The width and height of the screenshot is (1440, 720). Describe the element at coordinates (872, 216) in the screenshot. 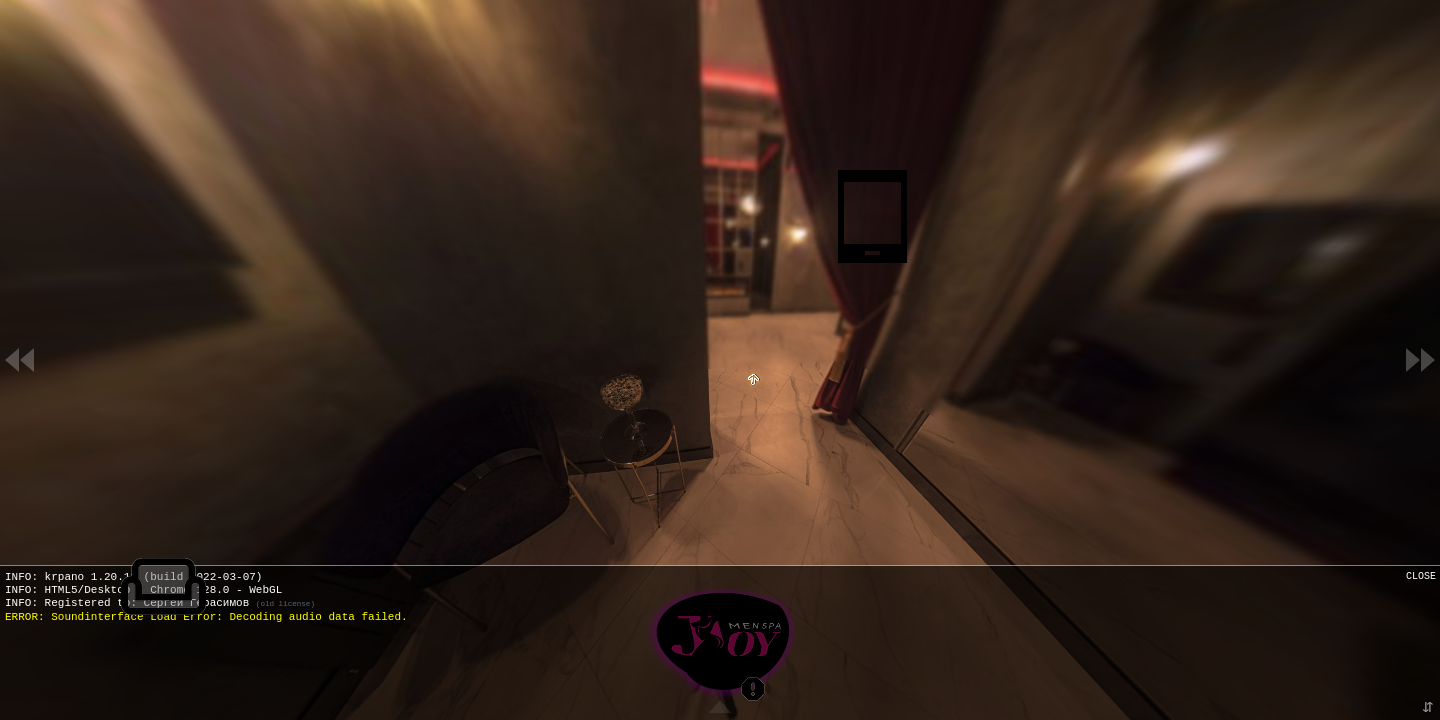

I see `switch to tablet view or layout` at that location.